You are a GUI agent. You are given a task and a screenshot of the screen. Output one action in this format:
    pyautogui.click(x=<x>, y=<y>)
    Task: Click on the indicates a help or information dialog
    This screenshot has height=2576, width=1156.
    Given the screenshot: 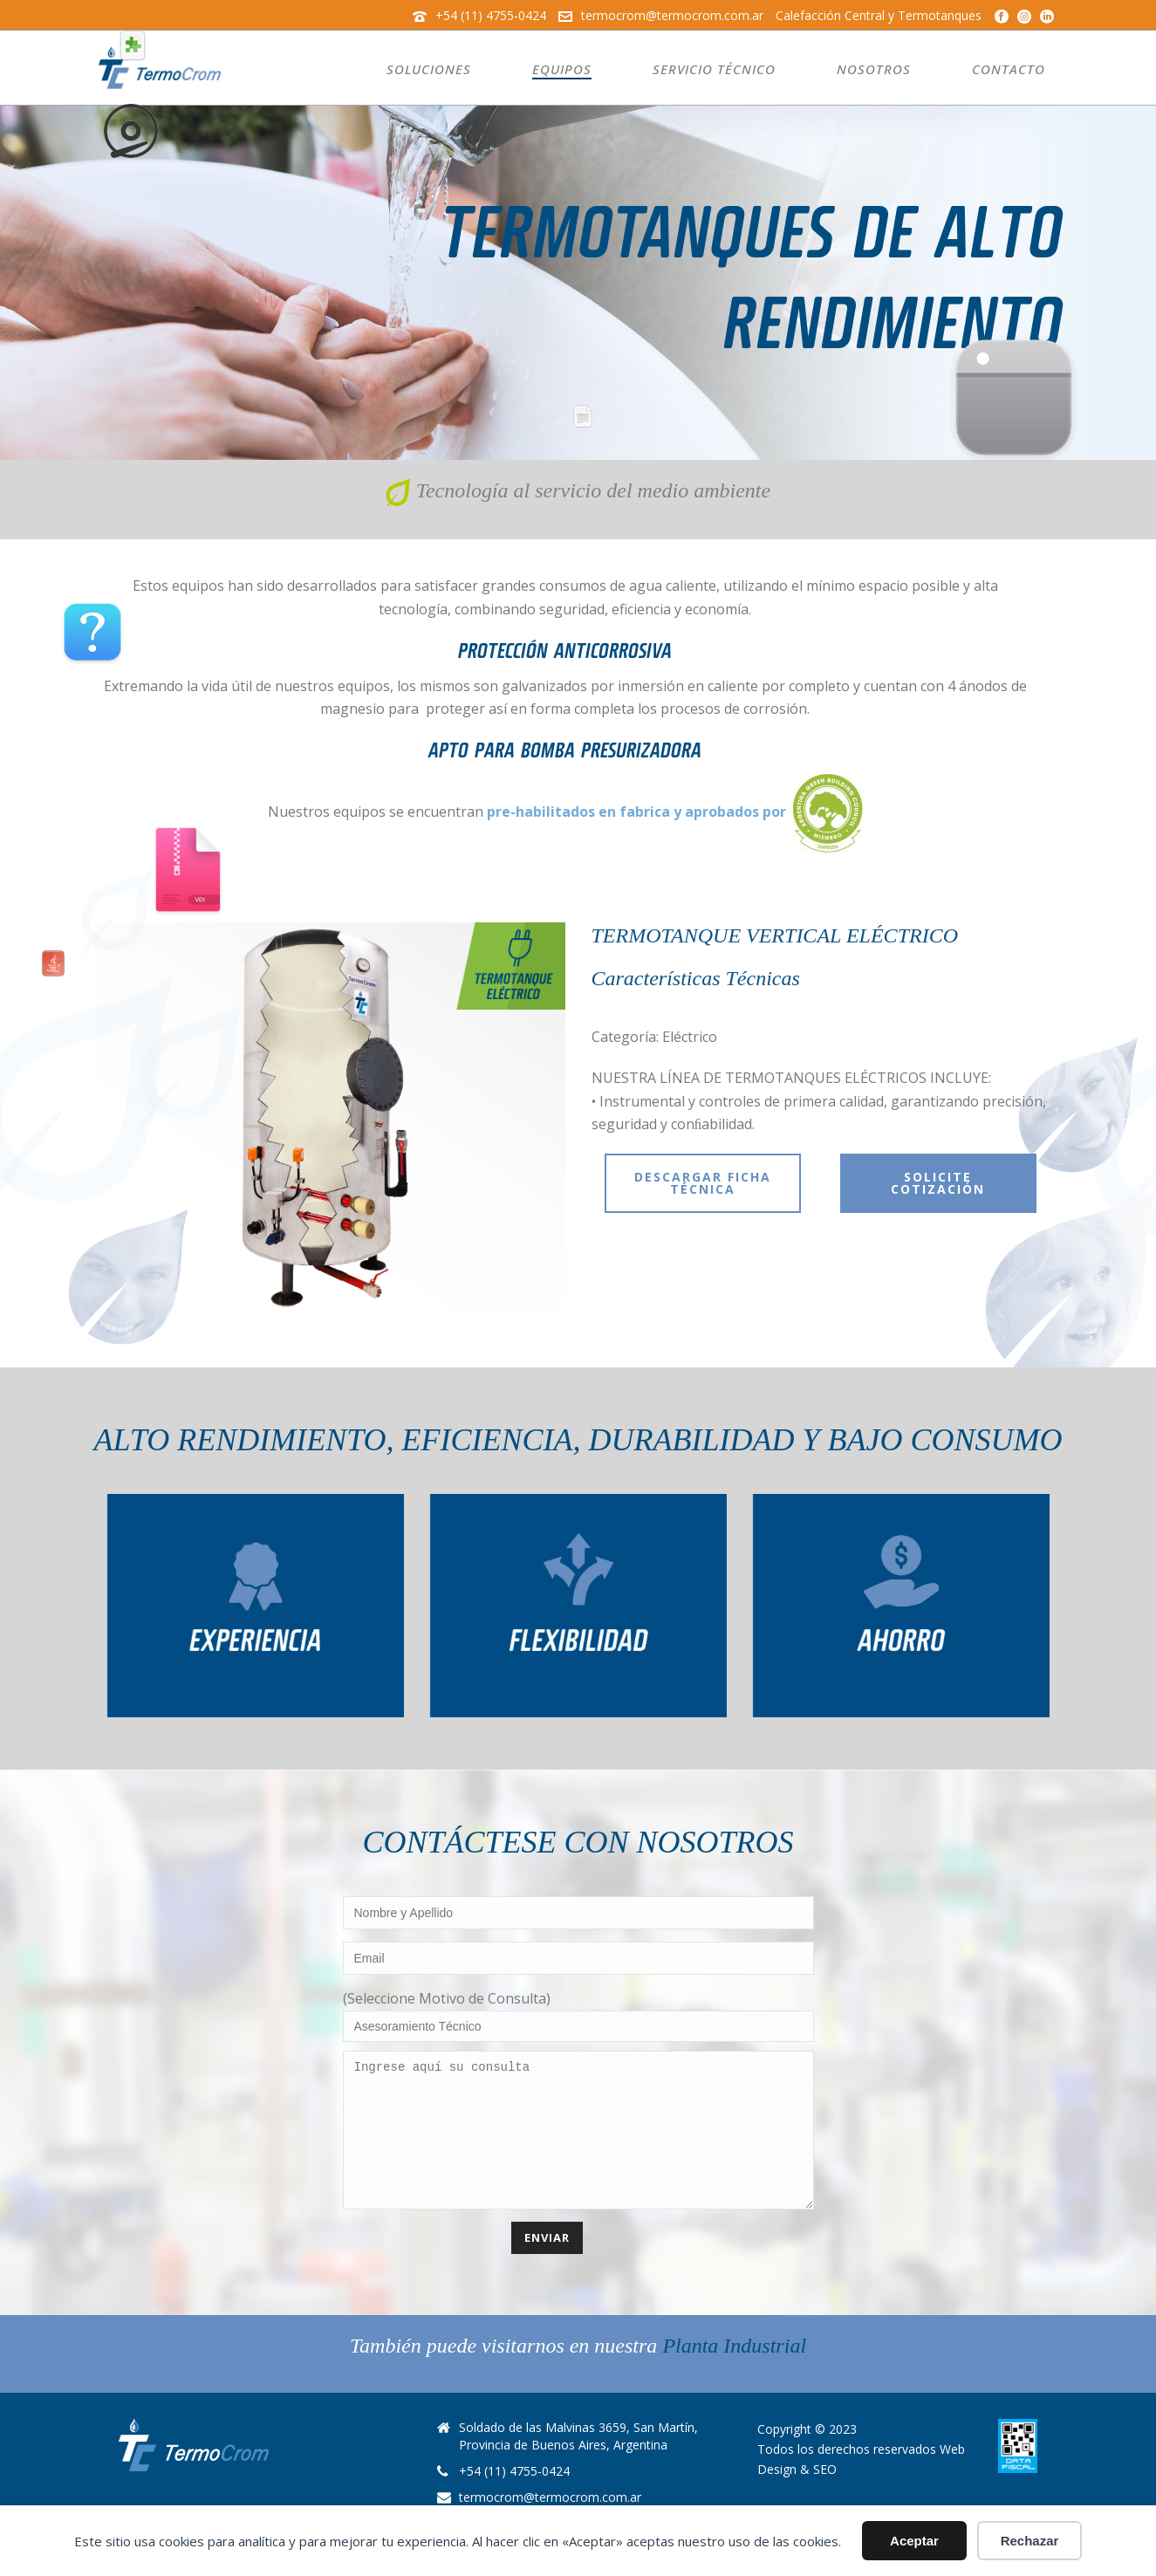 What is the action you would take?
    pyautogui.click(x=92, y=634)
    